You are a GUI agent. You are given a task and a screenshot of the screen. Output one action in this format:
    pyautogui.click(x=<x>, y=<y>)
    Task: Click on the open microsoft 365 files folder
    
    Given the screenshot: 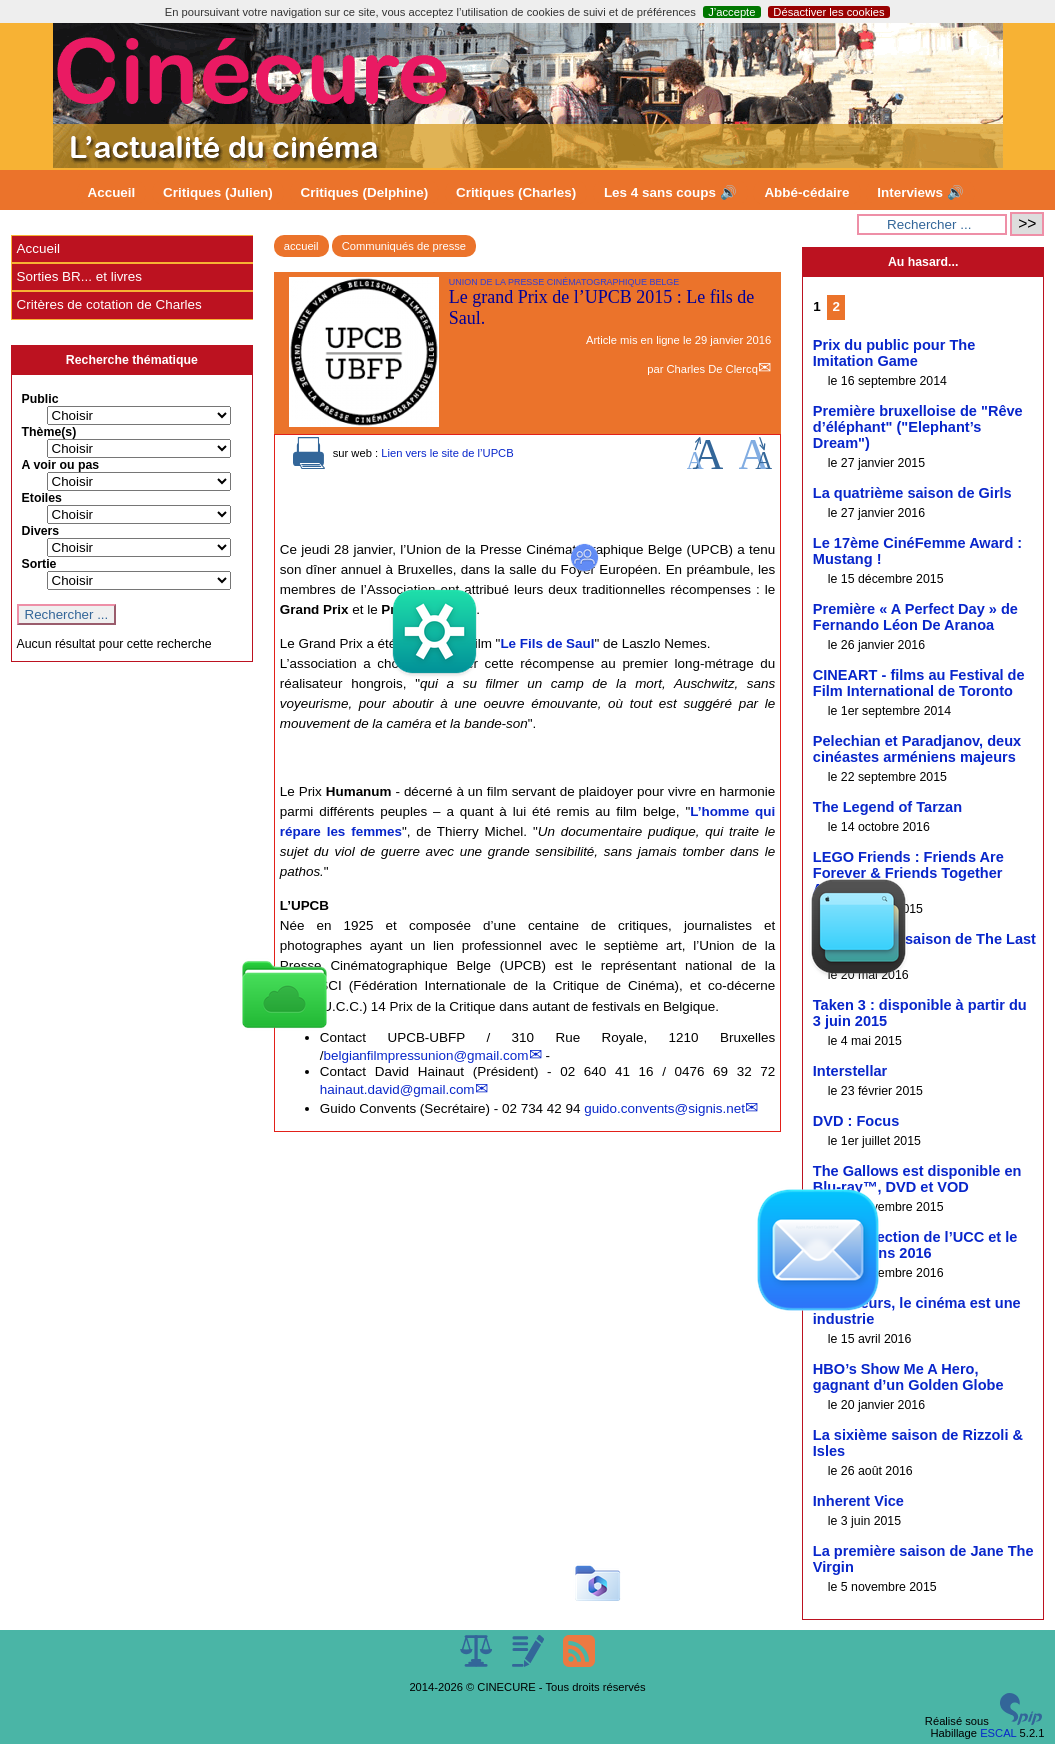 What is the action you would take?
    pyautogui.click(x=597, y=1584)
    